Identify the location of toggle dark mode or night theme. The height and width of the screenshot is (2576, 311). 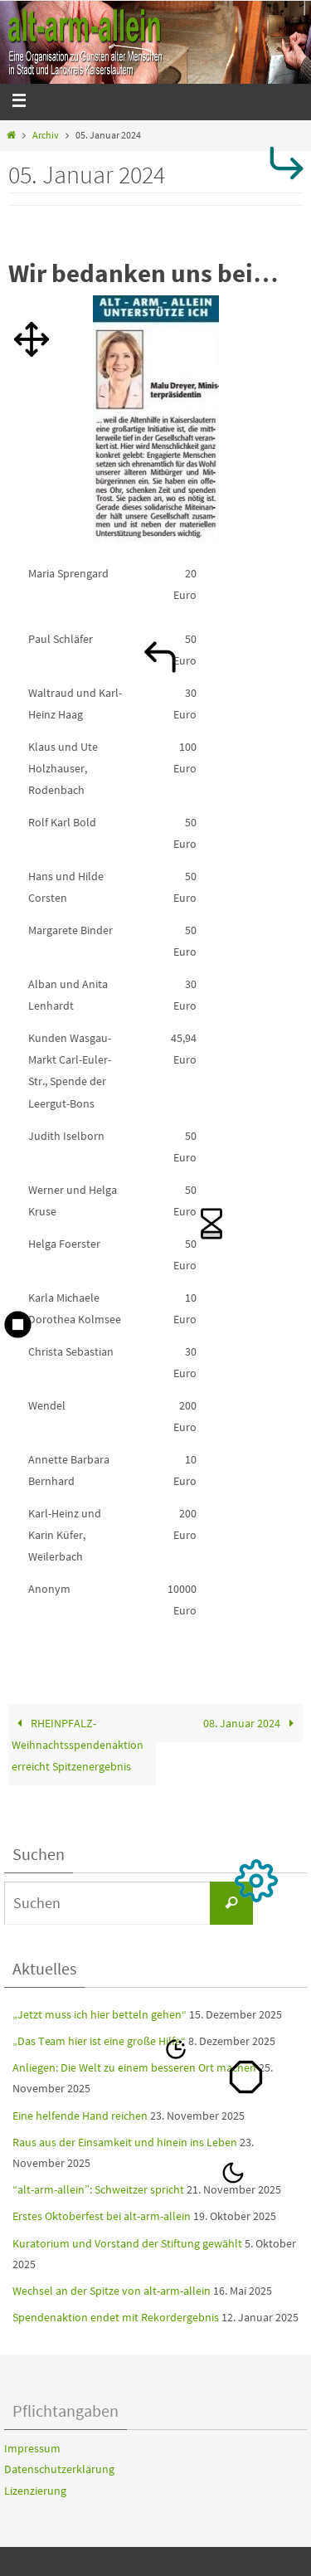
(233, 2173).